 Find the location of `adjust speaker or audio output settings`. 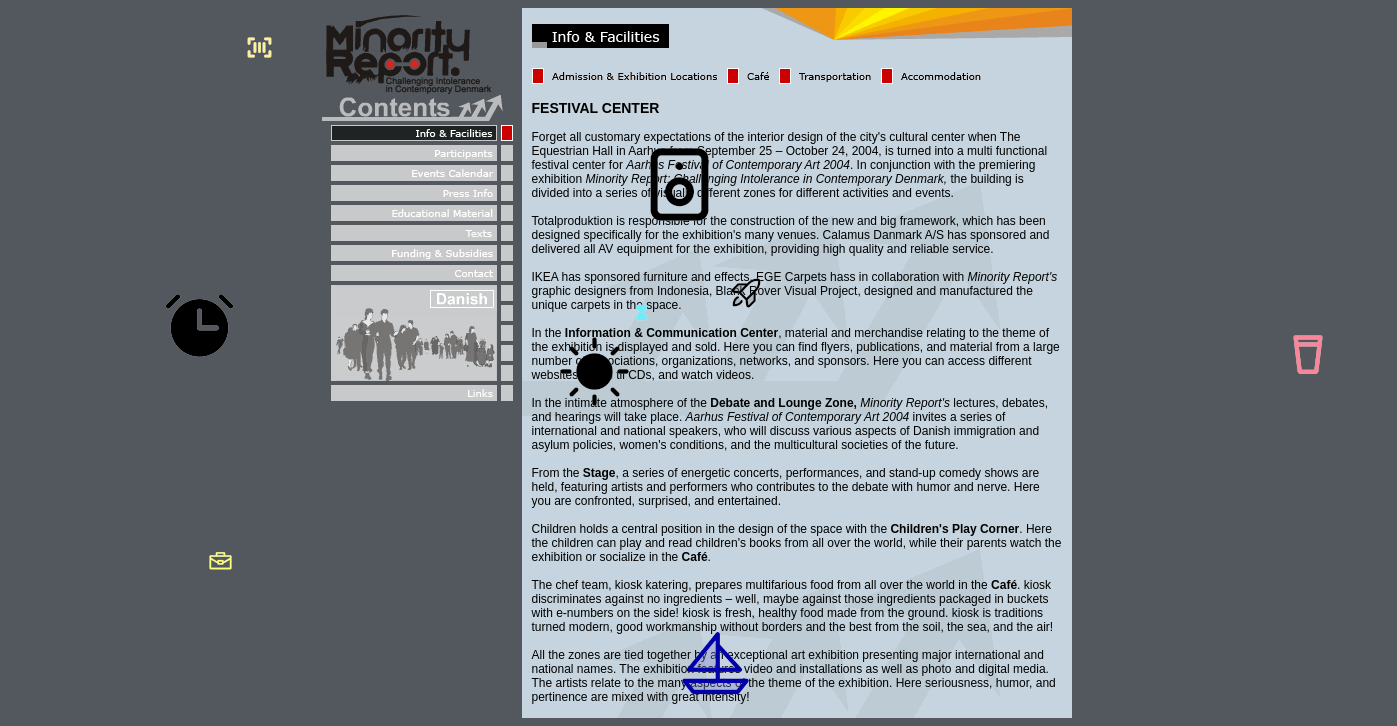

adjust speaker or audio output settings is located at coordinates (679, 184).